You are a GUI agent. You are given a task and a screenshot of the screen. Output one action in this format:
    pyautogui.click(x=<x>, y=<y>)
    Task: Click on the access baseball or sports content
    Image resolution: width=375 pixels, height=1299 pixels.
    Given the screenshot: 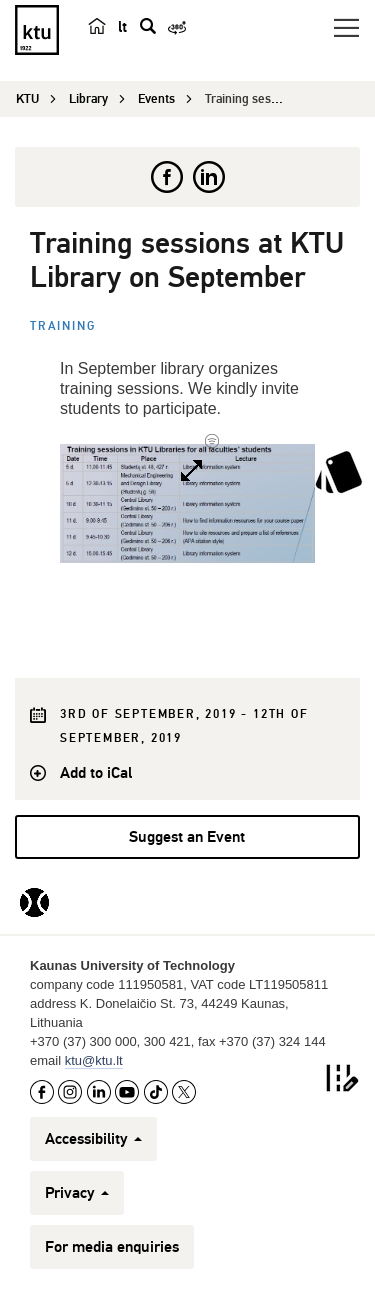 What is the action you would take?
    pyautogui.click(x=34, y=902)
    